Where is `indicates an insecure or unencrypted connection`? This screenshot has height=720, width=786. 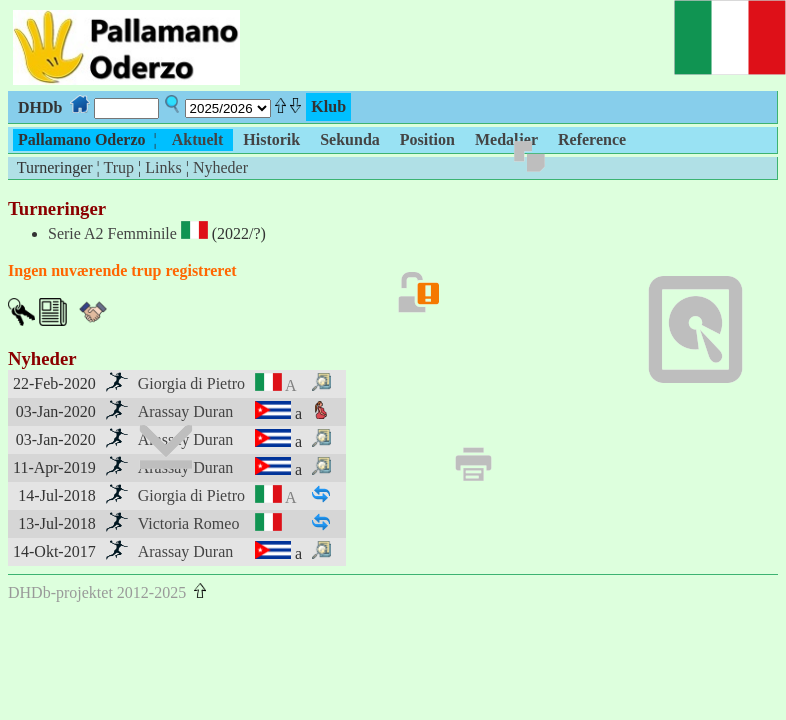
indicates an insecure or unencrypted connection is located at coordinates (417, 293).